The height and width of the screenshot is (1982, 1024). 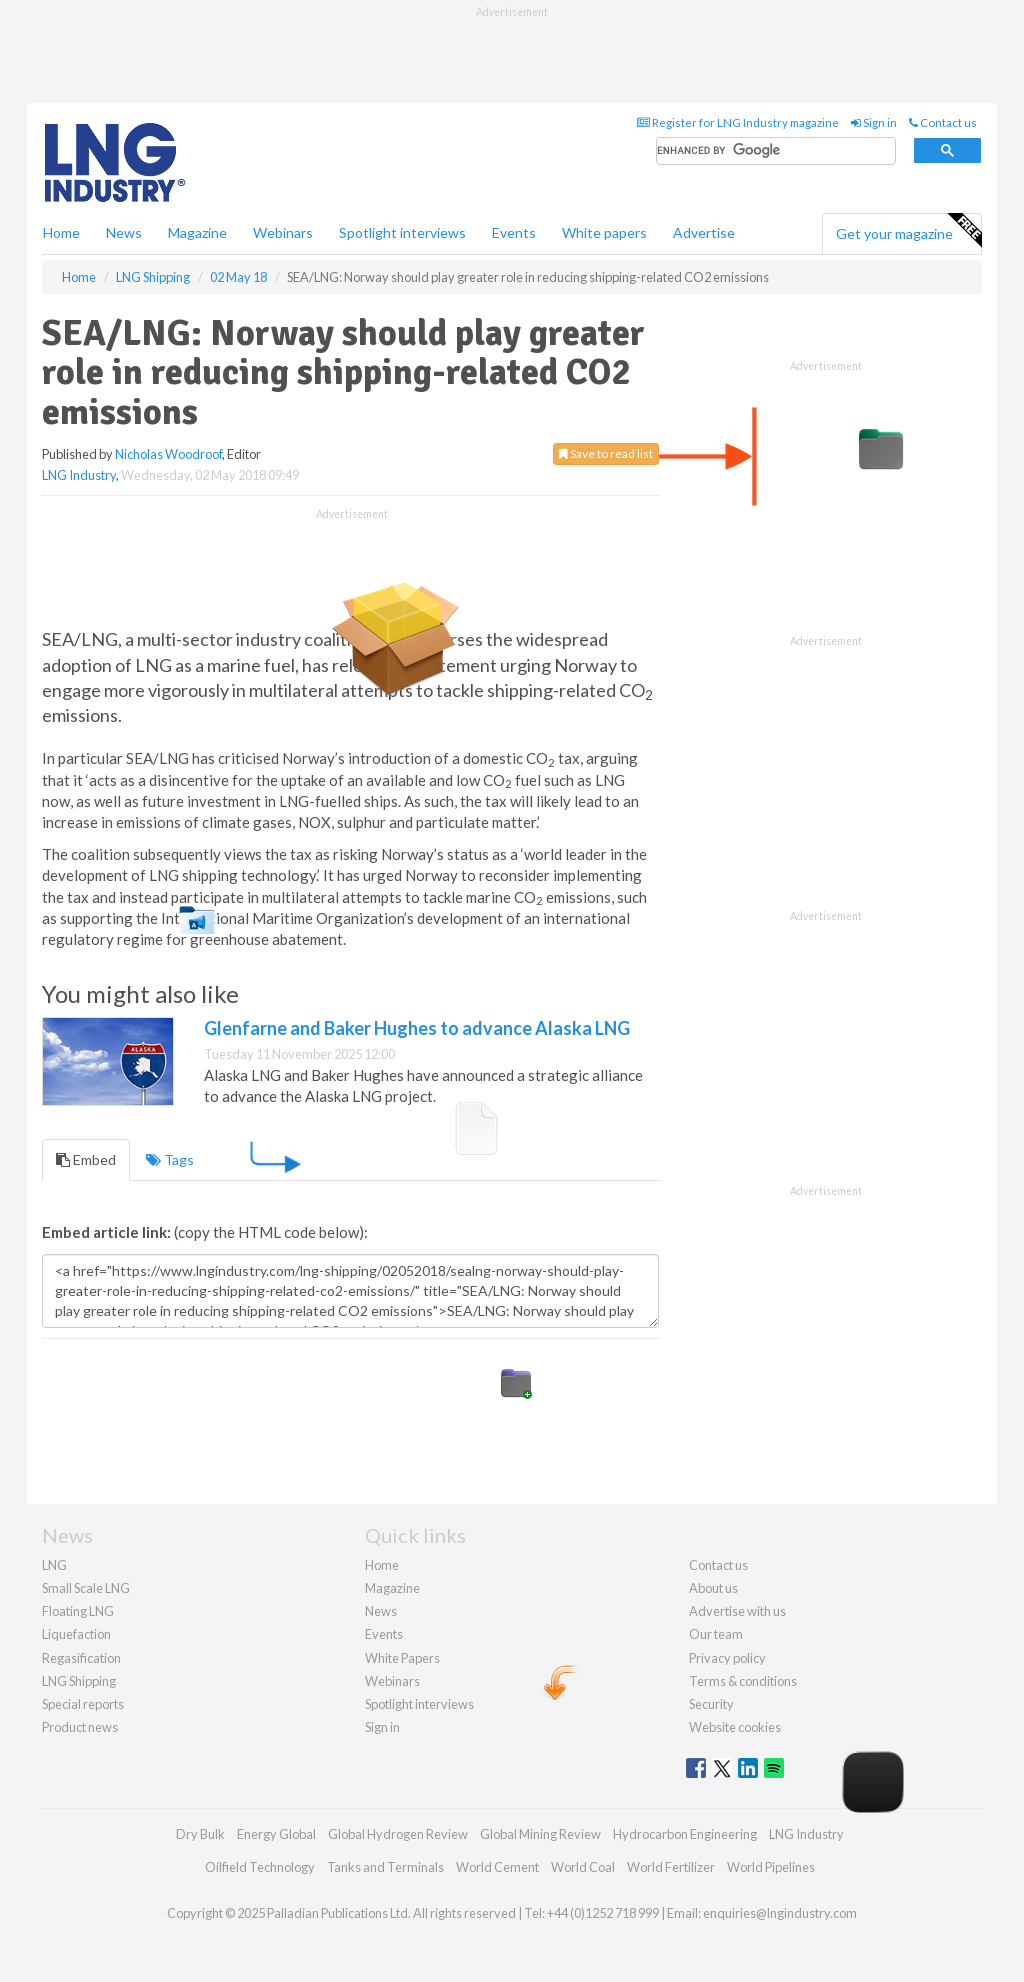 What do you see at coordinates (873, 1782) in the screenshot?
I see `blank app icon template for customization` at bounding box center [873, 1782].